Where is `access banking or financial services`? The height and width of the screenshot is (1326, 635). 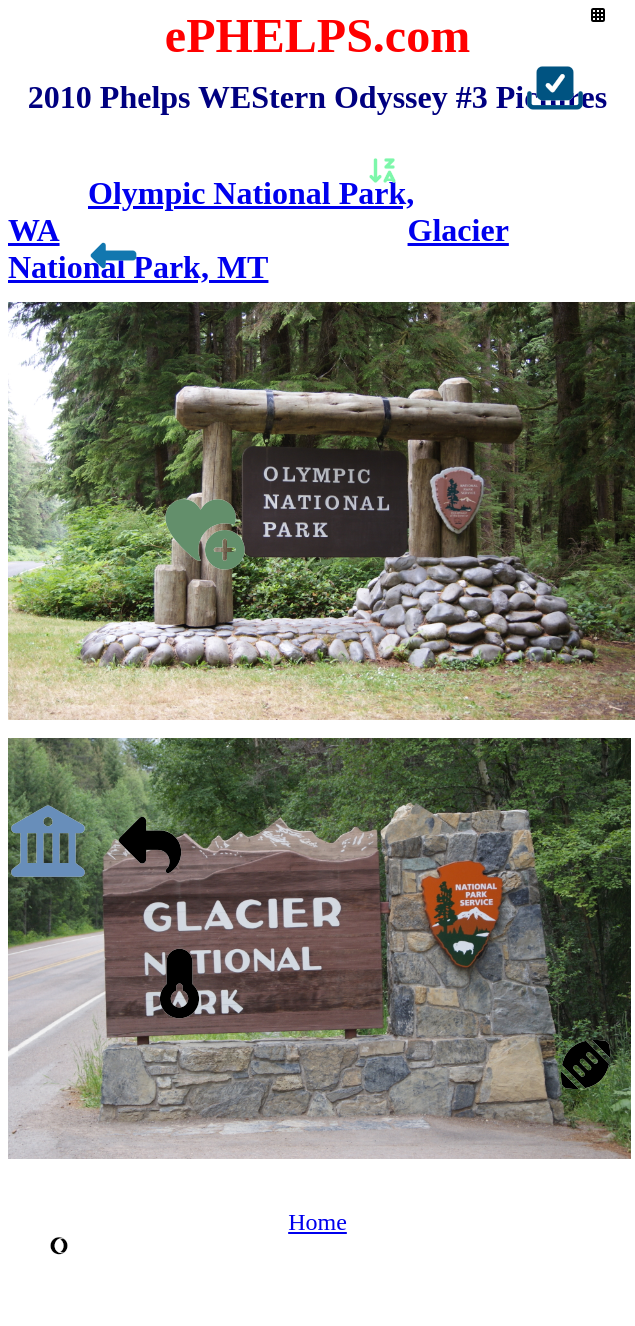 access banking or financial services is located at coordinates (48, 840).